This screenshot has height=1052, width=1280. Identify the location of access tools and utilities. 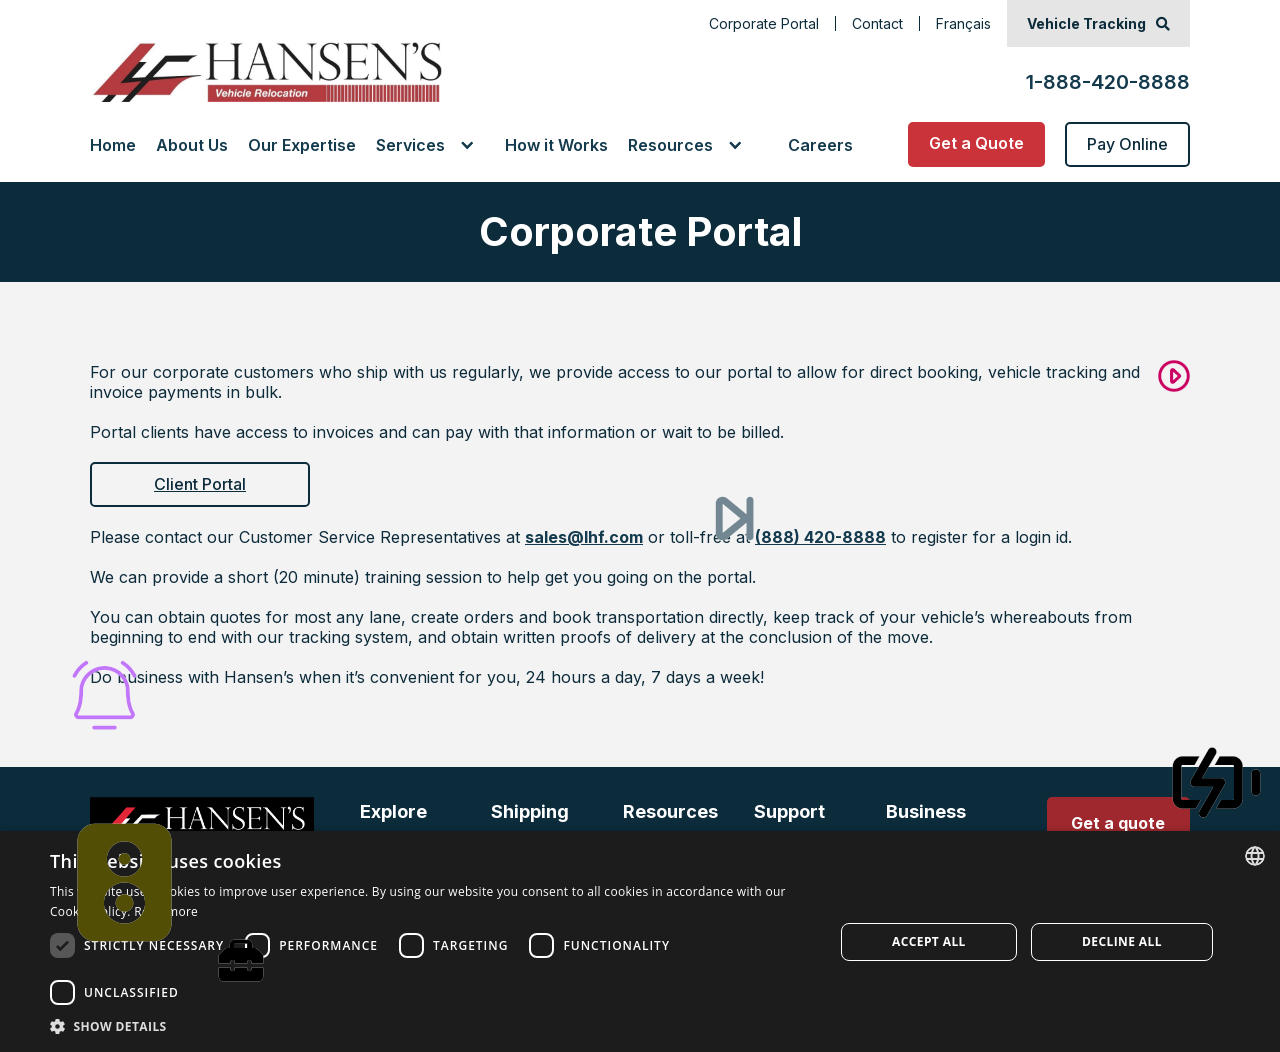
(241, 962).